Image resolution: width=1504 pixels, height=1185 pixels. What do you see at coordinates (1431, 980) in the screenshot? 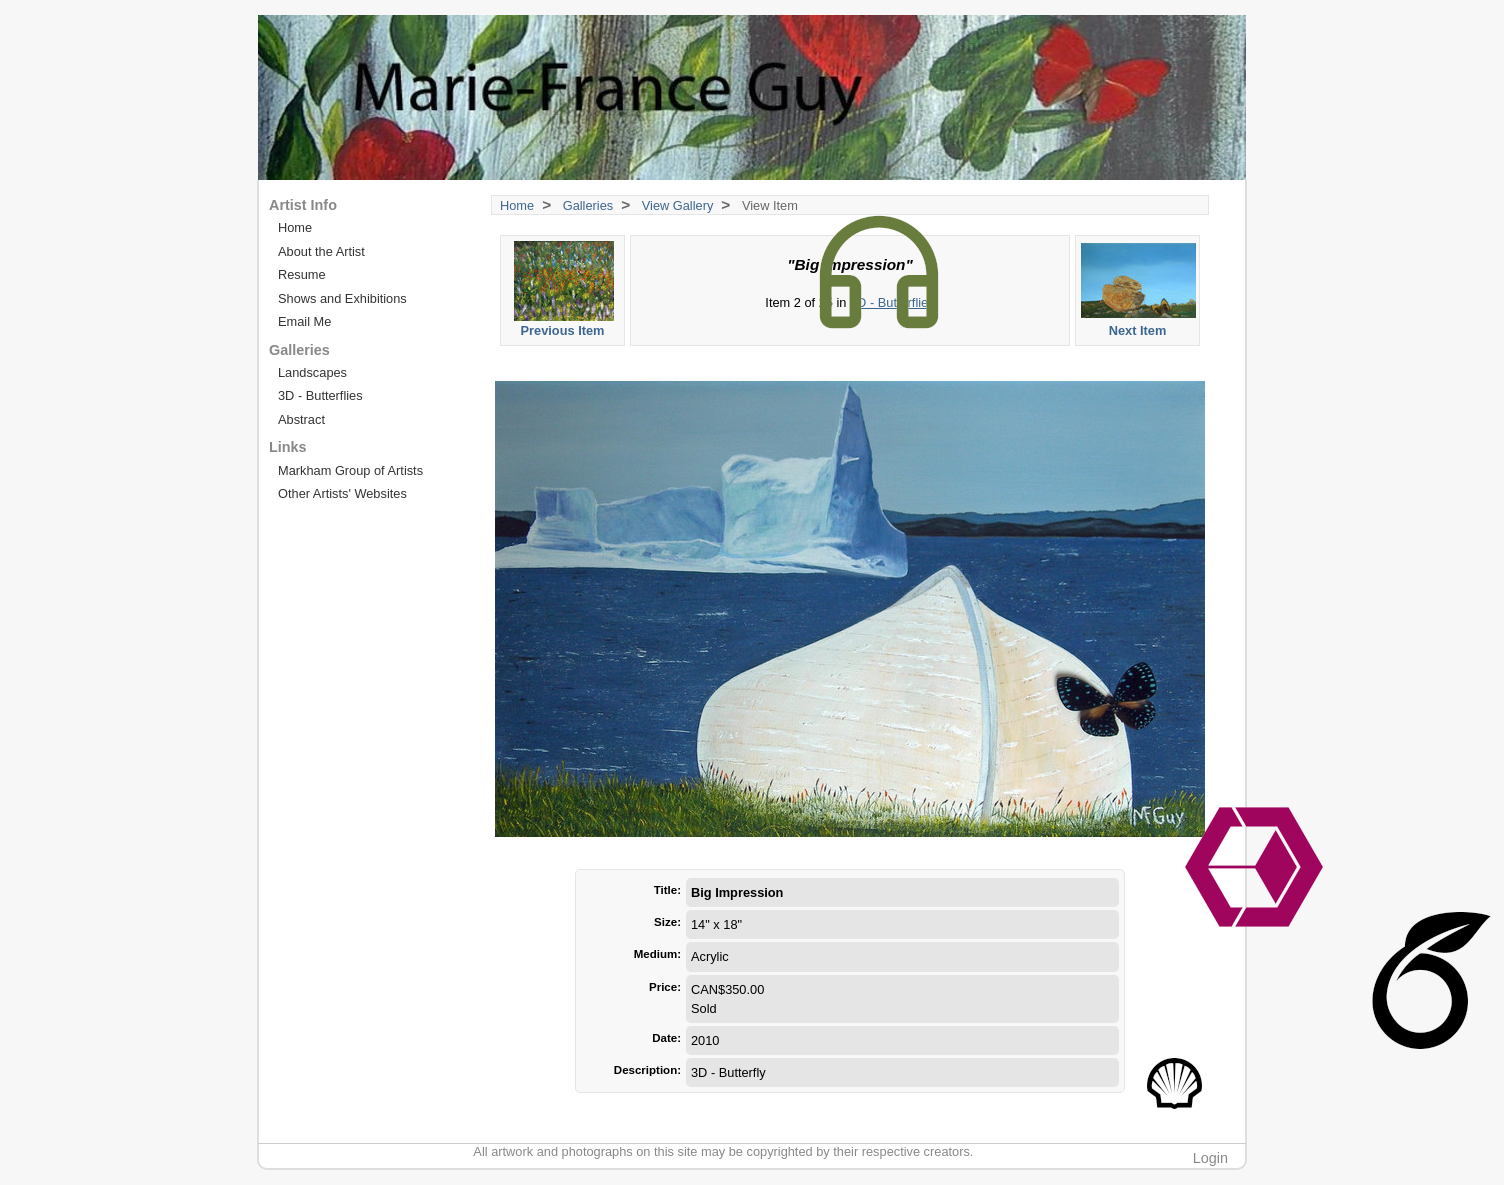
I see `open Overleaf LaTeX editor` at bounding box center [1431, 980].